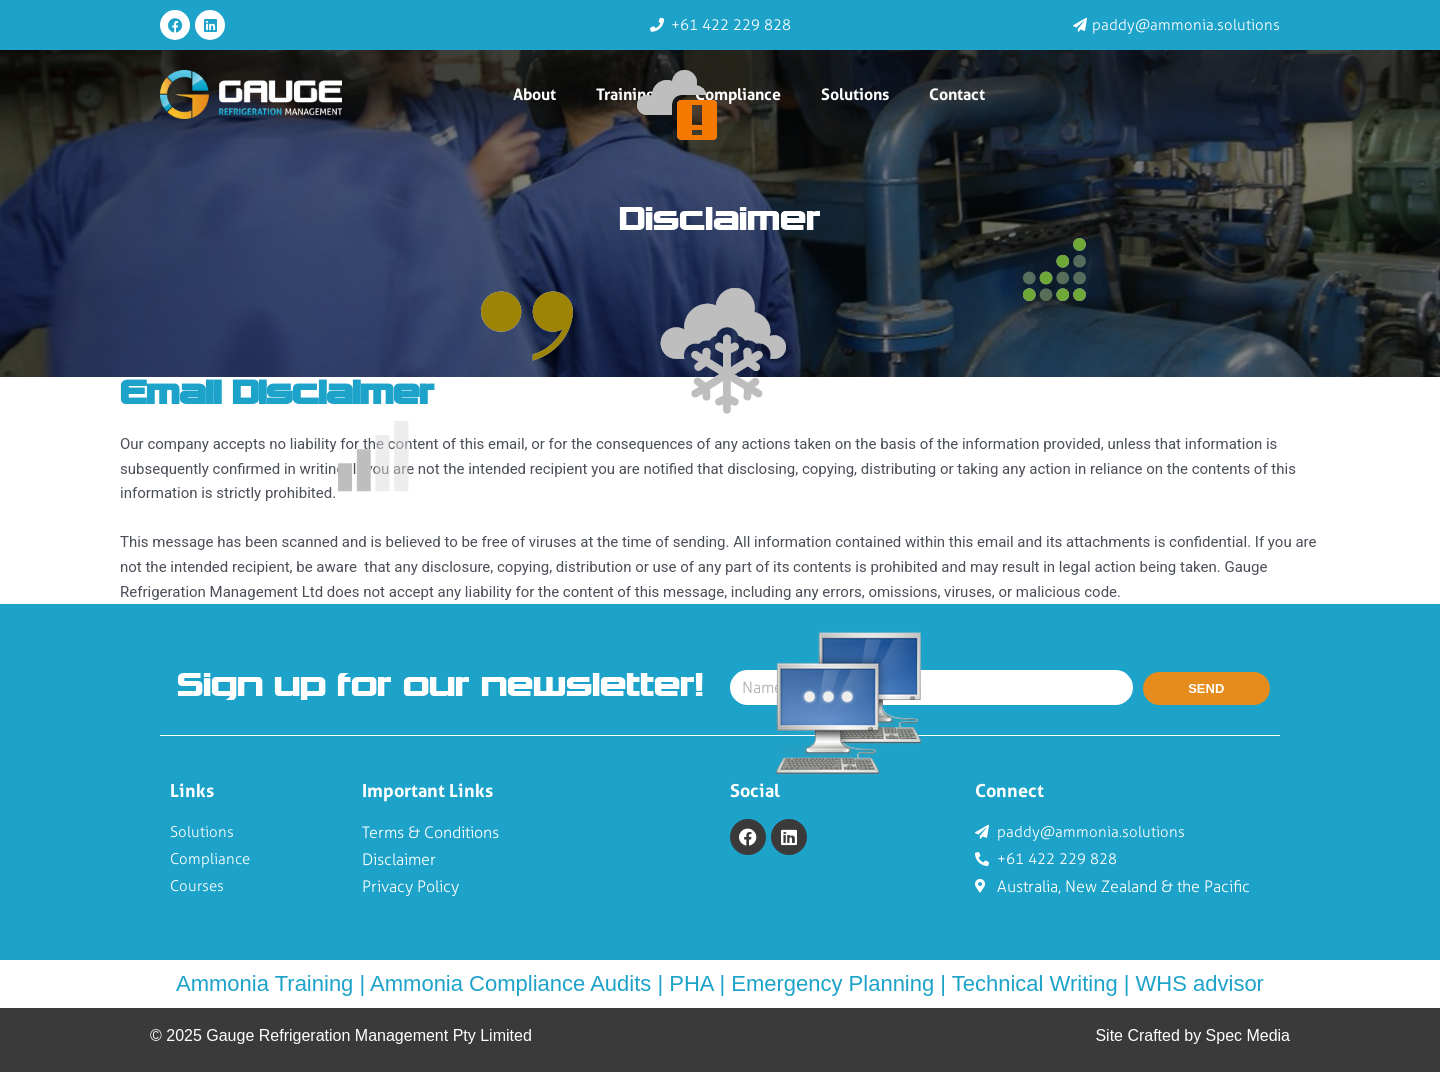 Image resolution: width=1440 pixels, height=1072 pixels. What do you see at coordinates (847, 703) in the screenshot?
I see `indicates data is being transmitted over the network` at bounding box center [847, 703].